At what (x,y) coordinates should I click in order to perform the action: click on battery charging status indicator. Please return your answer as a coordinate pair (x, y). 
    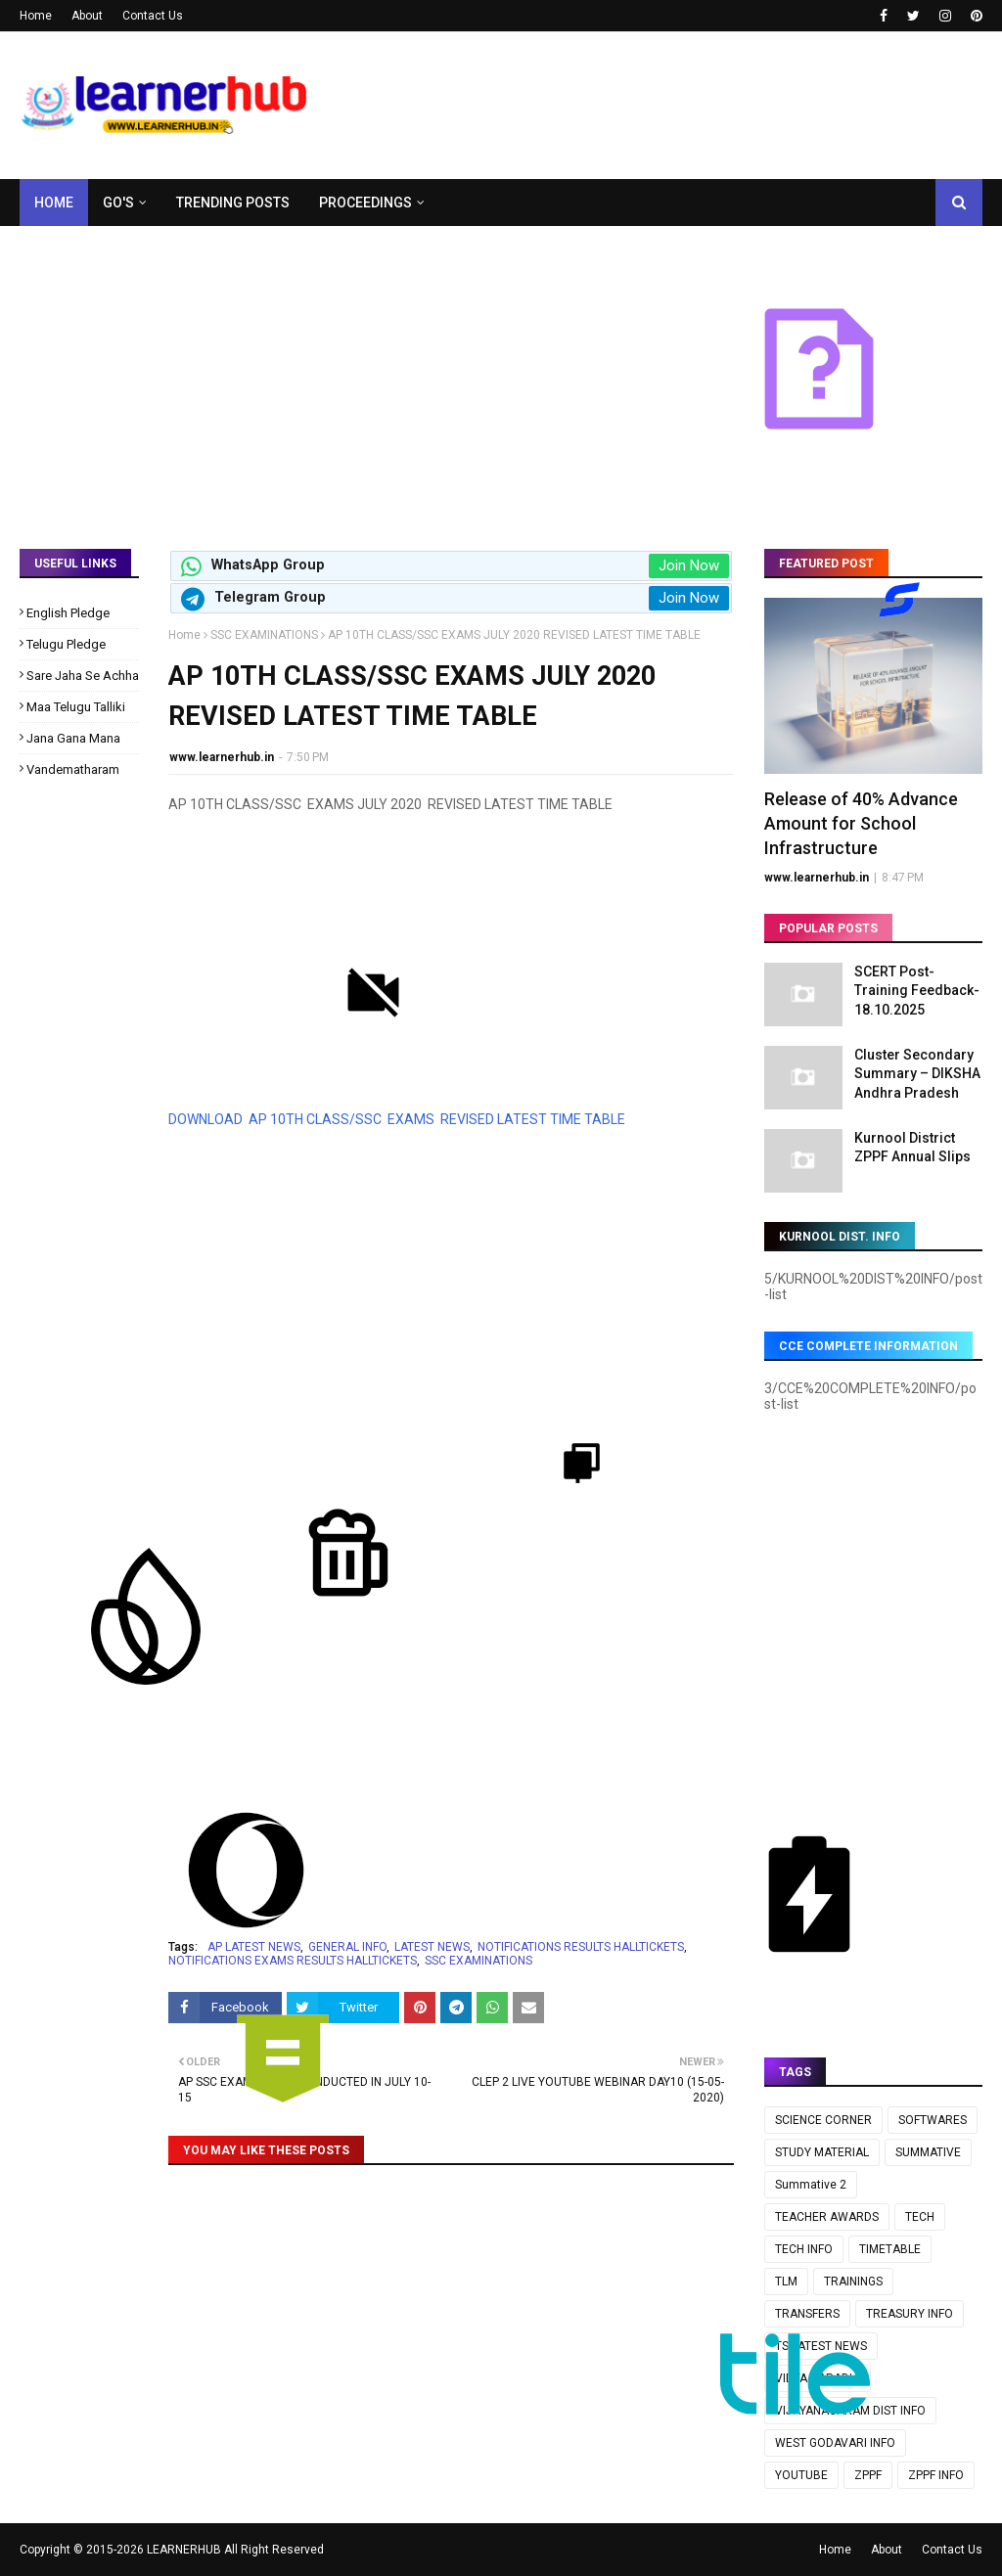
    Looking at the image, I should click on (809, 1894).